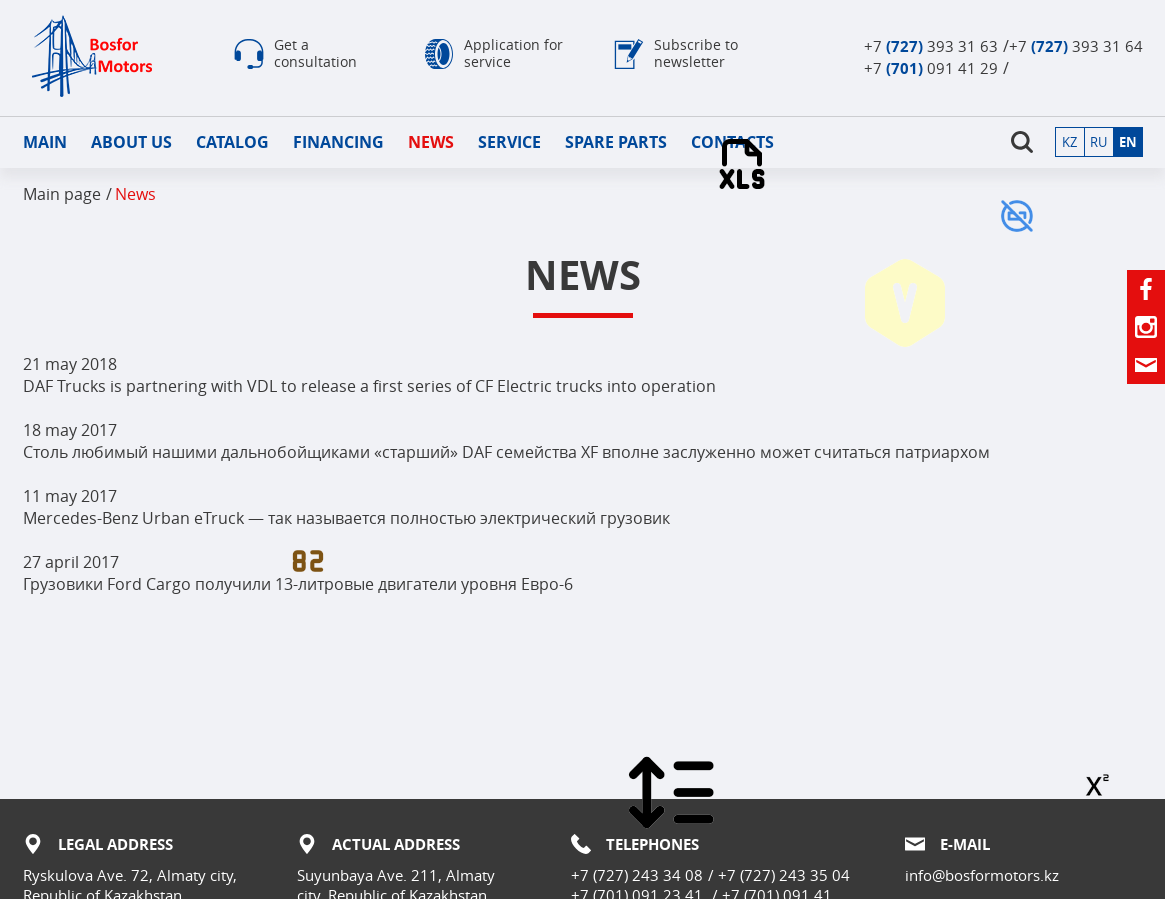 This screenshot has height=899, width=1165. Describe the element at coordinates (742, 164) in the screenshot. I see `indicates an Excel spreadsheet file` at that location.